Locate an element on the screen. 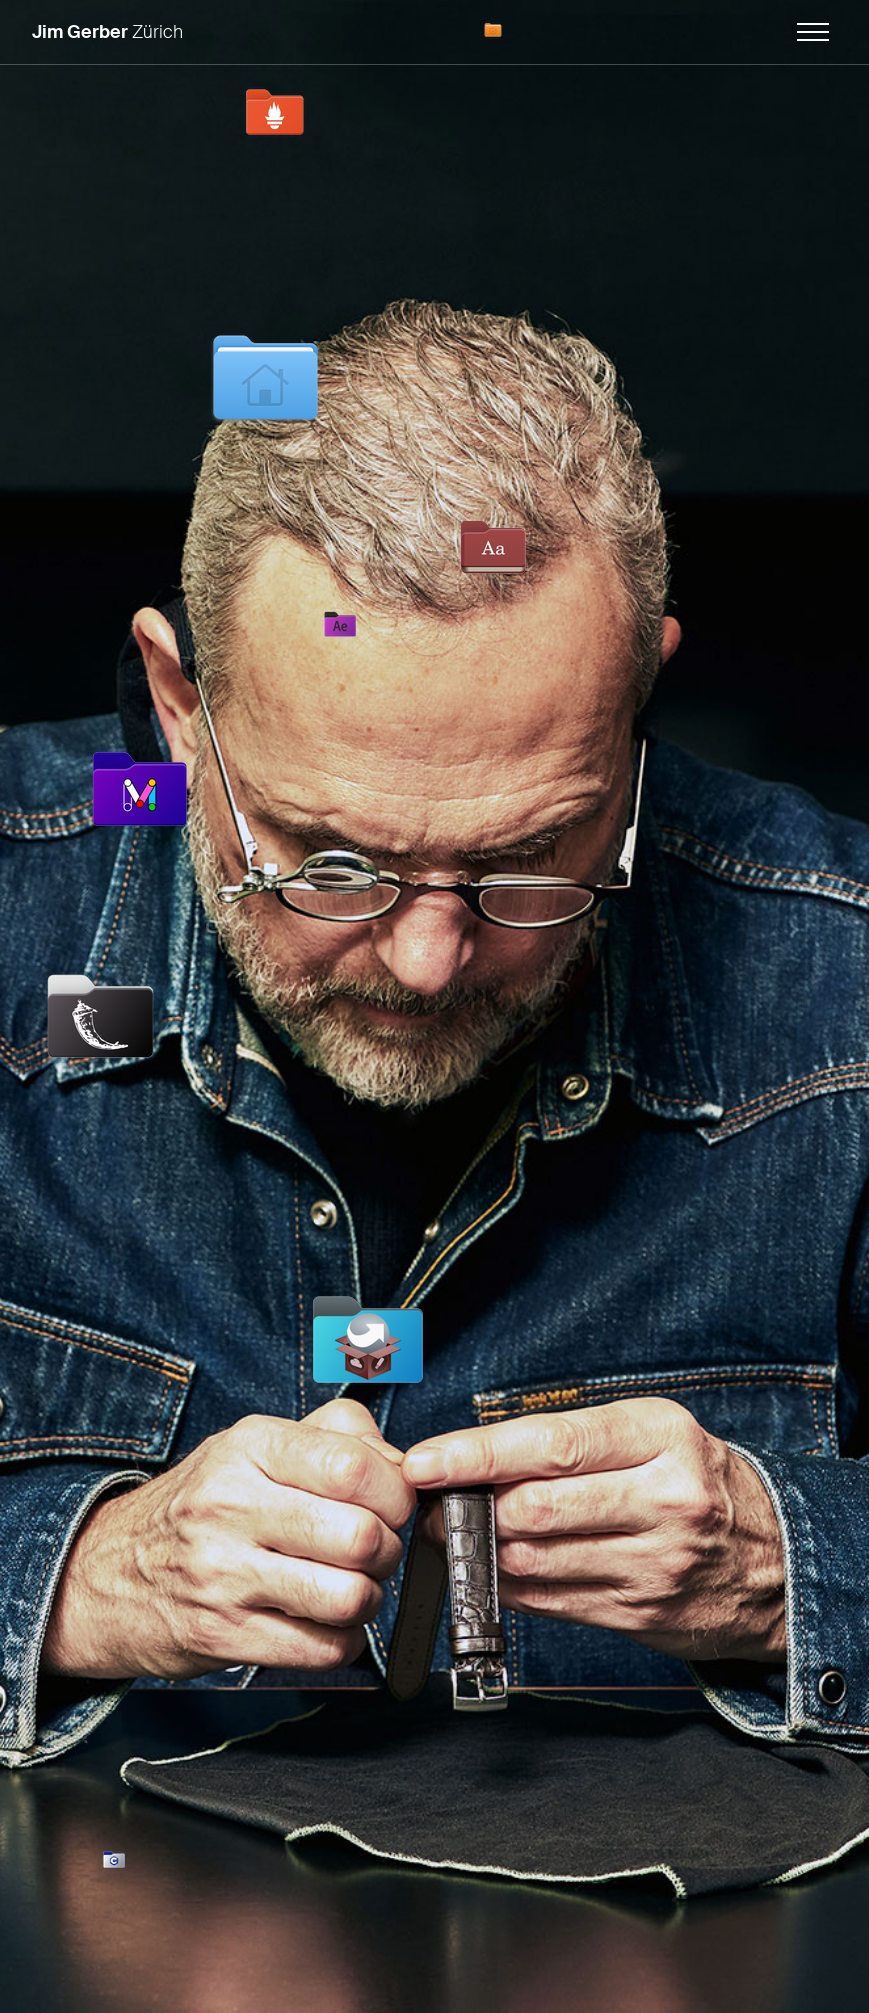 This screenshot has width=869, height=2013. open dictionary or reference folder is located at coordinates (493, 548).